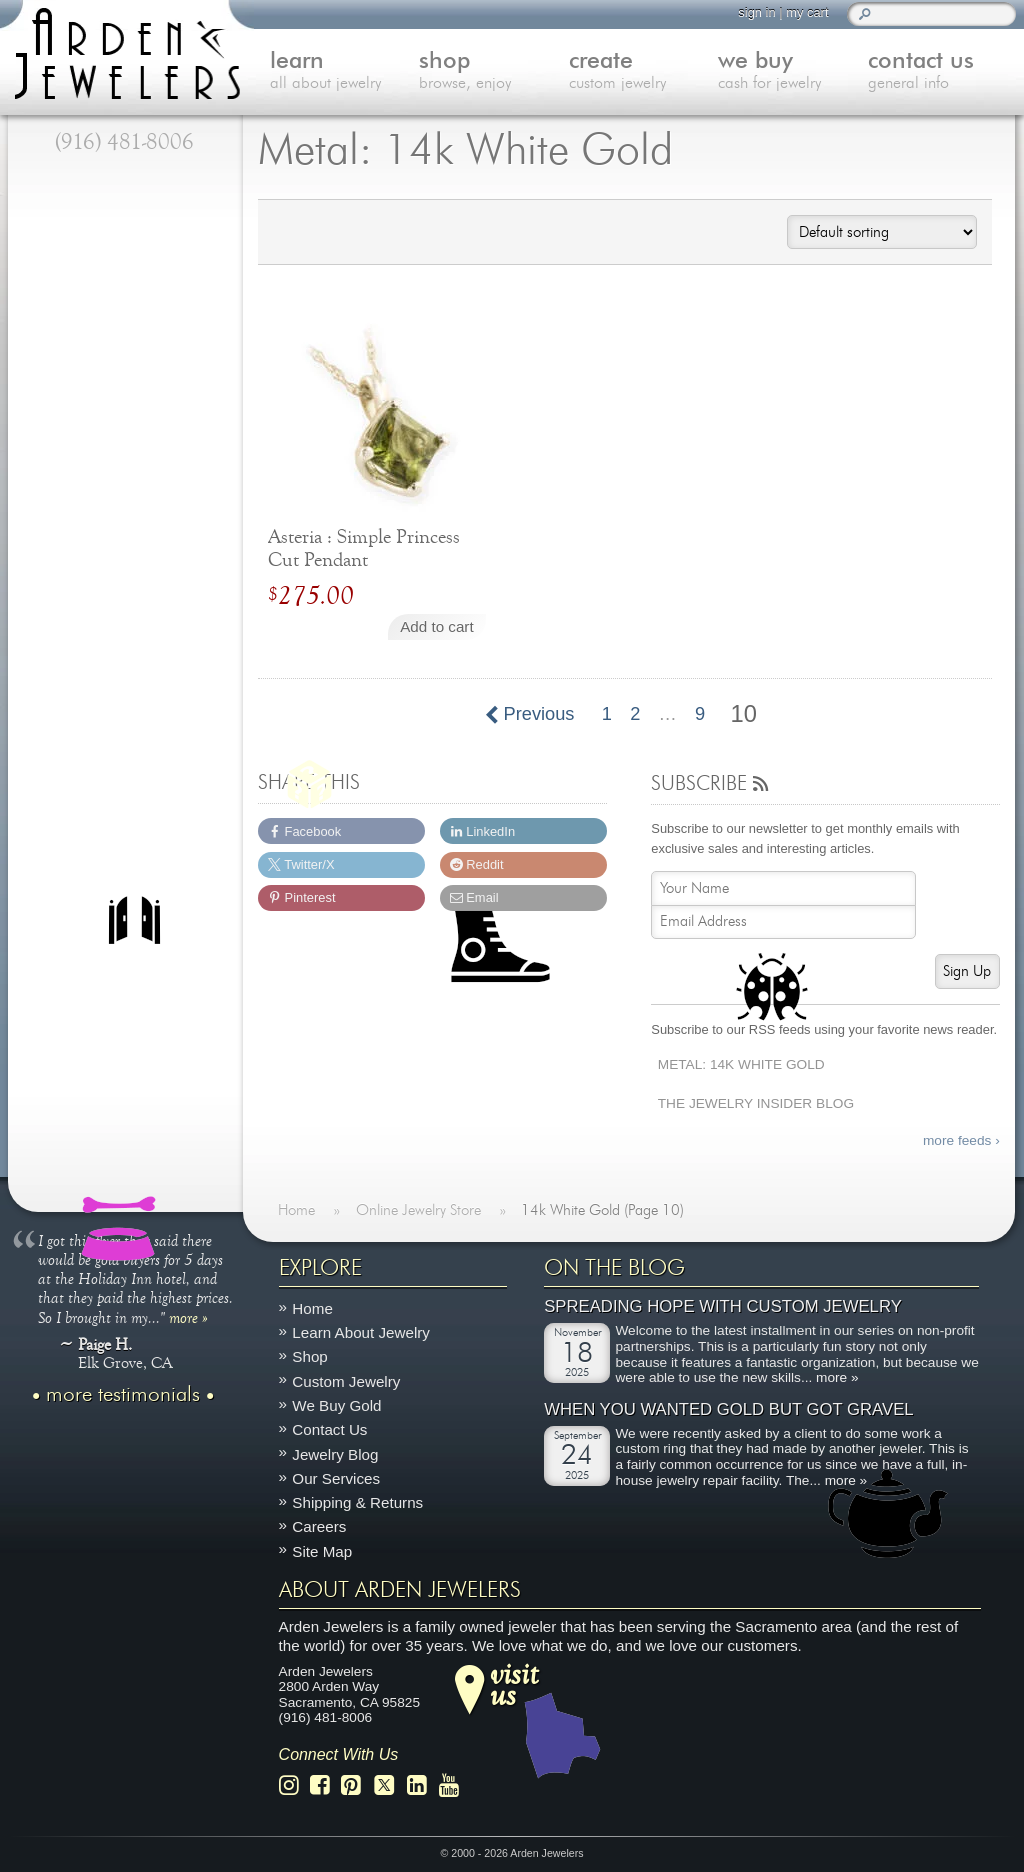  What do you see at coordinates (772, 989) in the screenshot?
I see `indicates a bug or issue in the system` at bounding box center [772, 989].